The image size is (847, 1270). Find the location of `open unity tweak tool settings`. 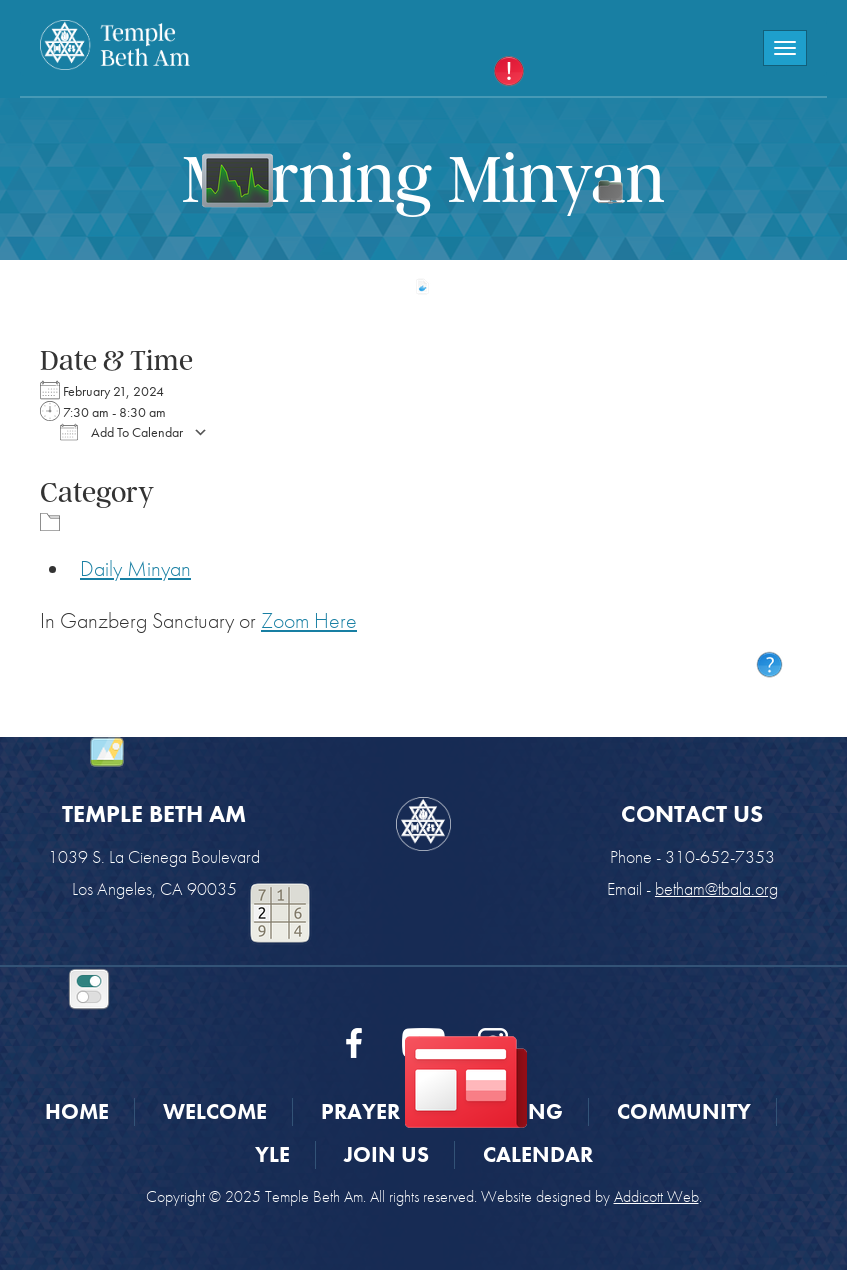

open unity tweak tool settings is located at coordinates (89, 989).